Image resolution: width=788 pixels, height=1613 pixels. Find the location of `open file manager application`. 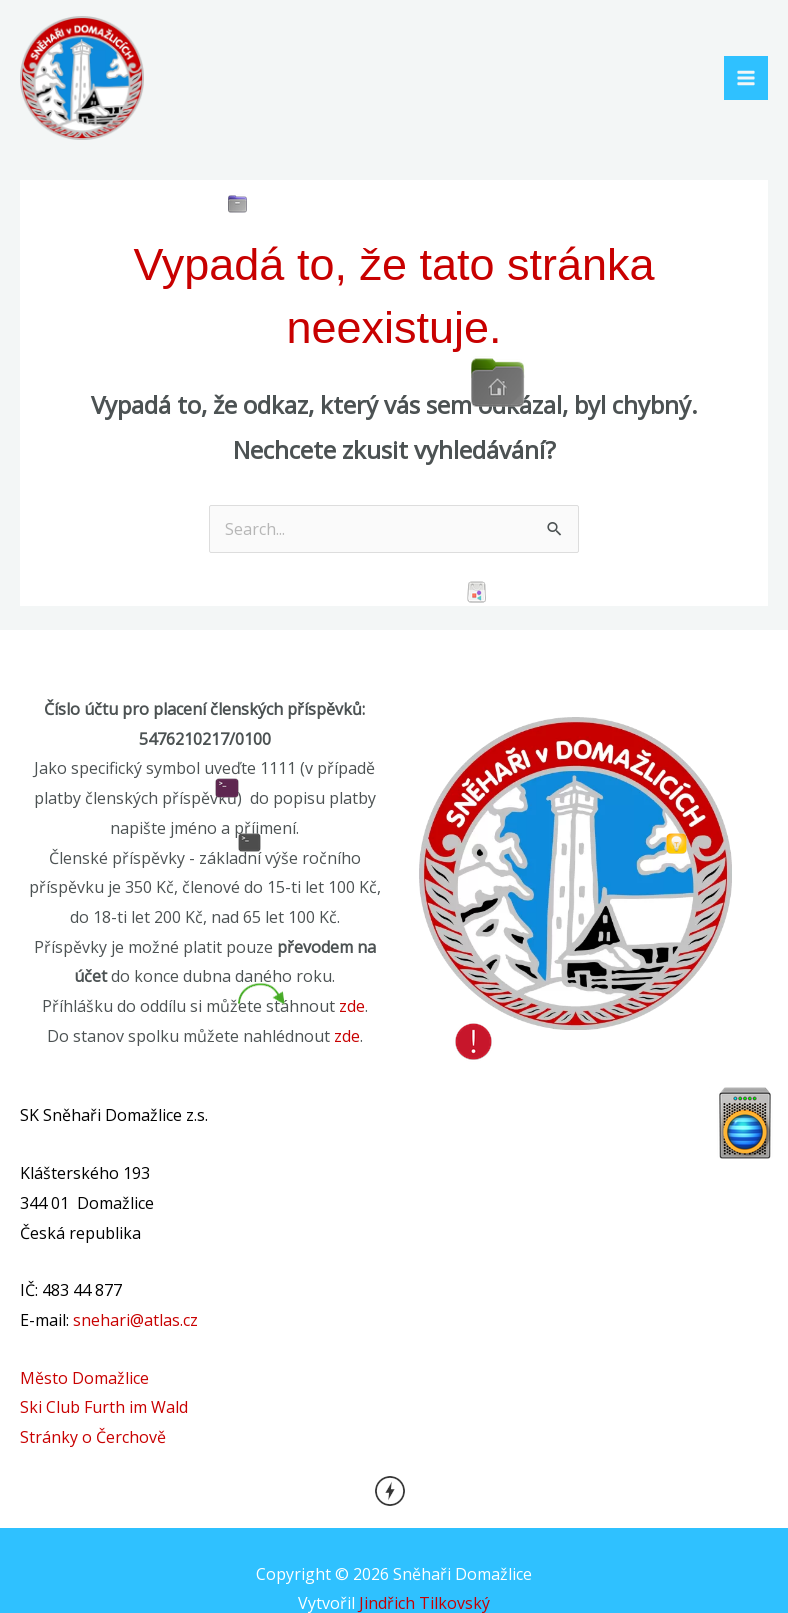

open file manager application is located at coordinates (237, 203).